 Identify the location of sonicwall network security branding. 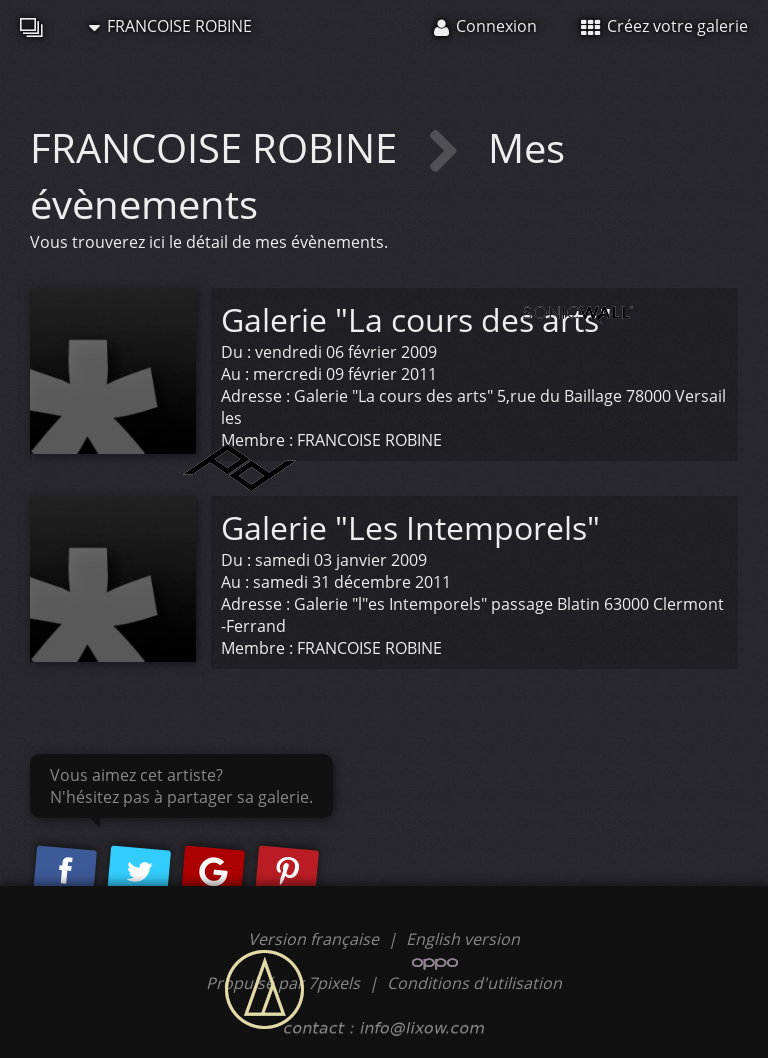
(578, 315).